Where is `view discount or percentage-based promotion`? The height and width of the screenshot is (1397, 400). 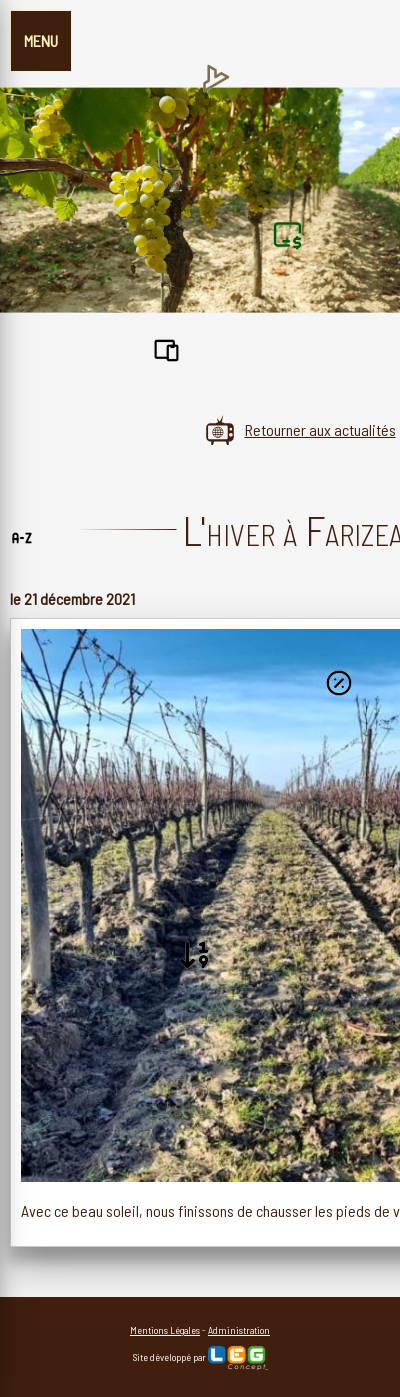
view discount or percentage-based promotion is located at coordinates (339, 683).